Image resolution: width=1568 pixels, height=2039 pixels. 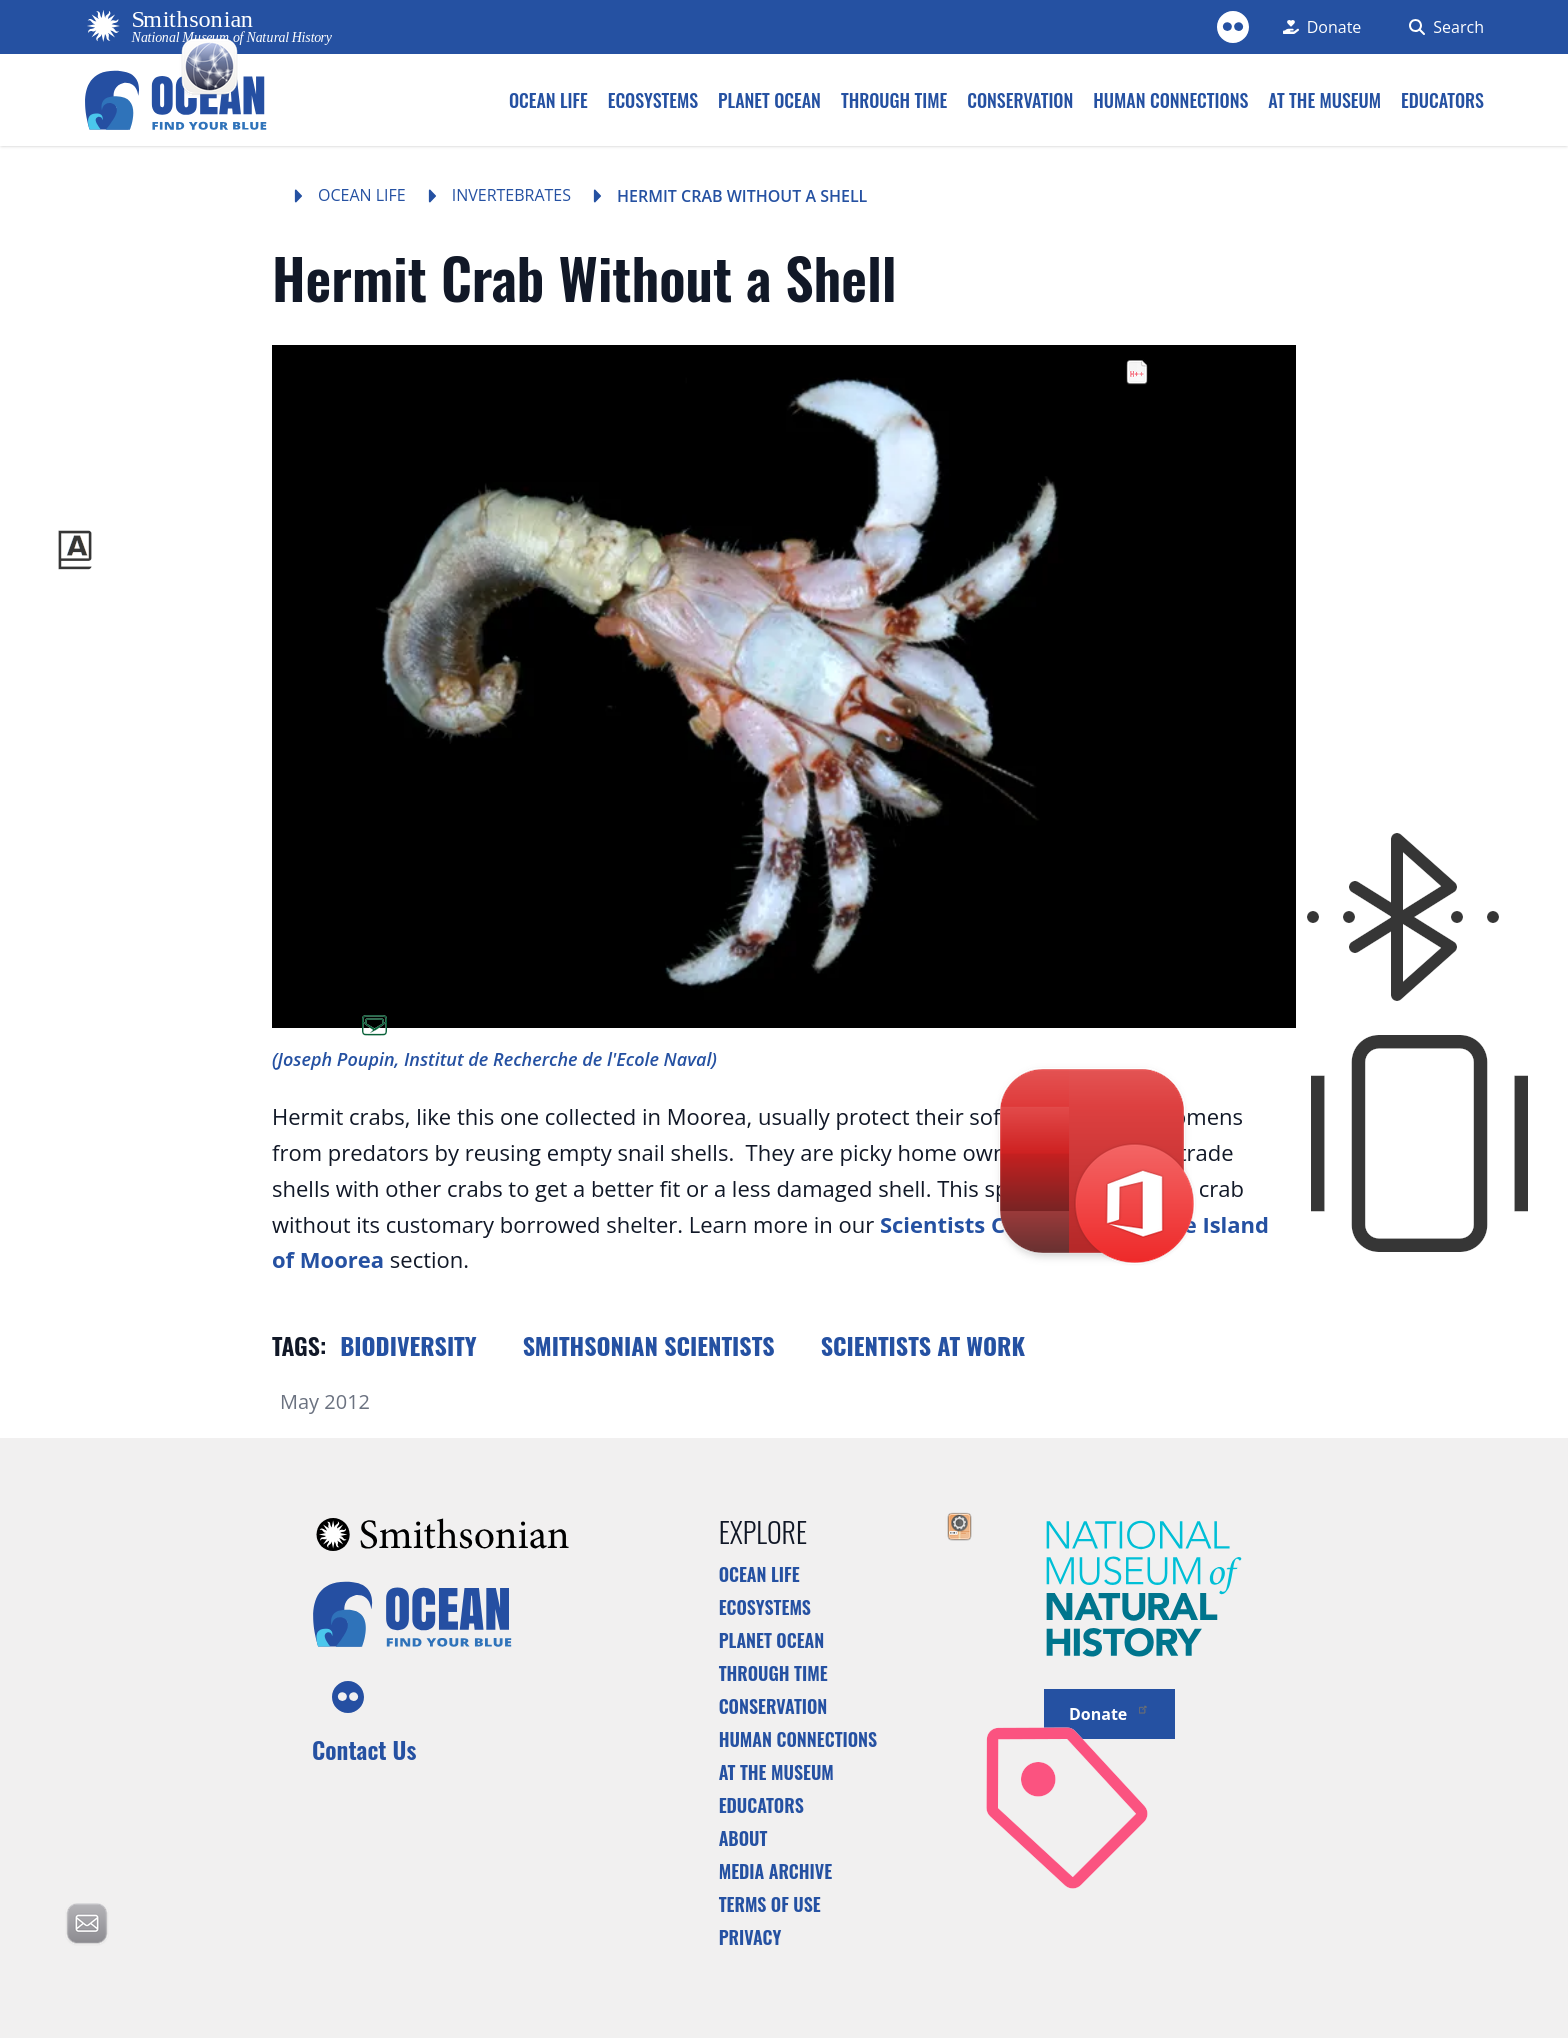 What do you see at coordinates (959, 1526) in the screenshot?
I see `indicates package manager is processing updates` at bounding box center [959, 1526].